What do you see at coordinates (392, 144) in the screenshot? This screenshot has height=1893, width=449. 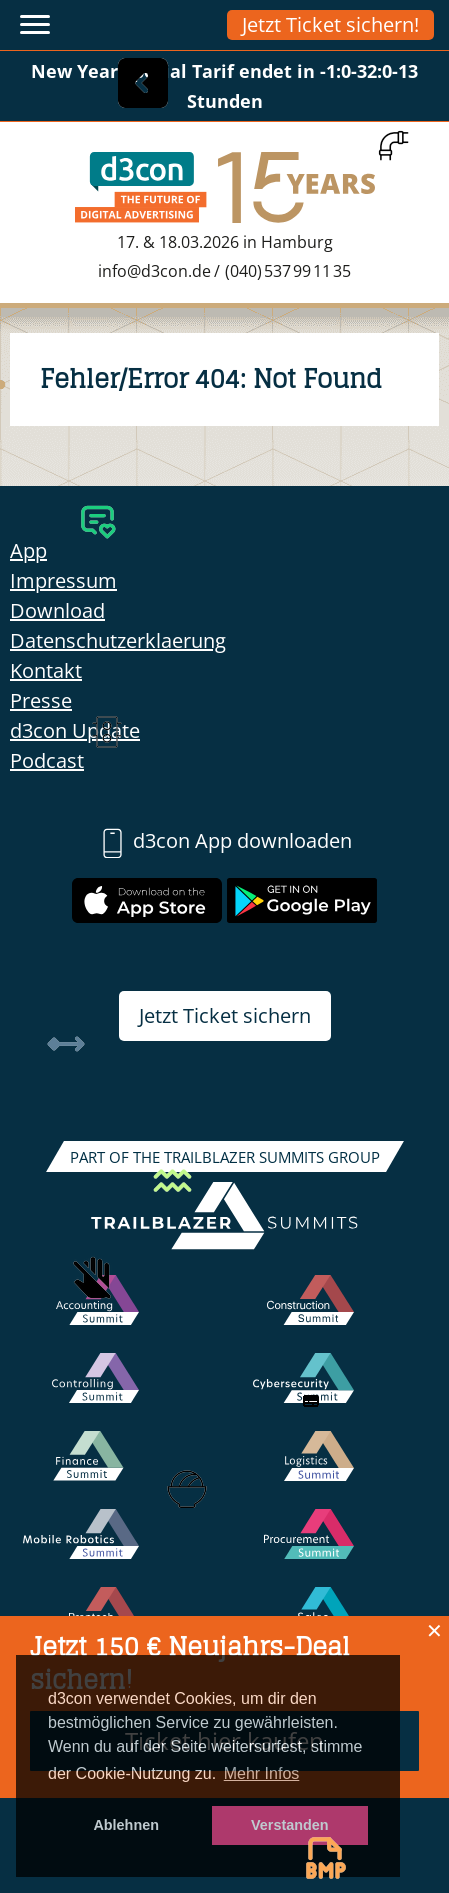 I see `represents plumbing or pipeline functionality` at bounding box center [392, 144].